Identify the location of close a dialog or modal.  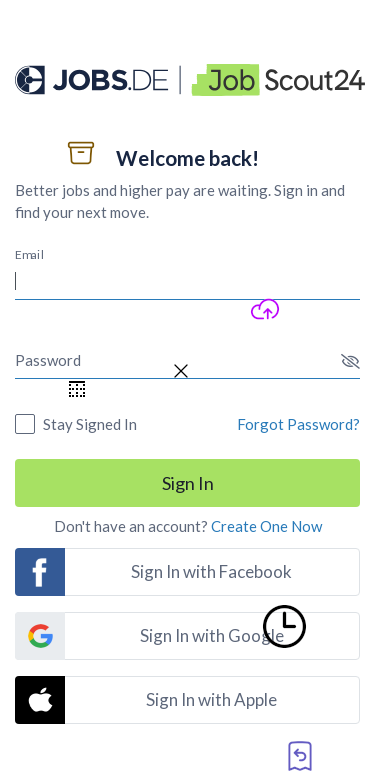
(181, 371).